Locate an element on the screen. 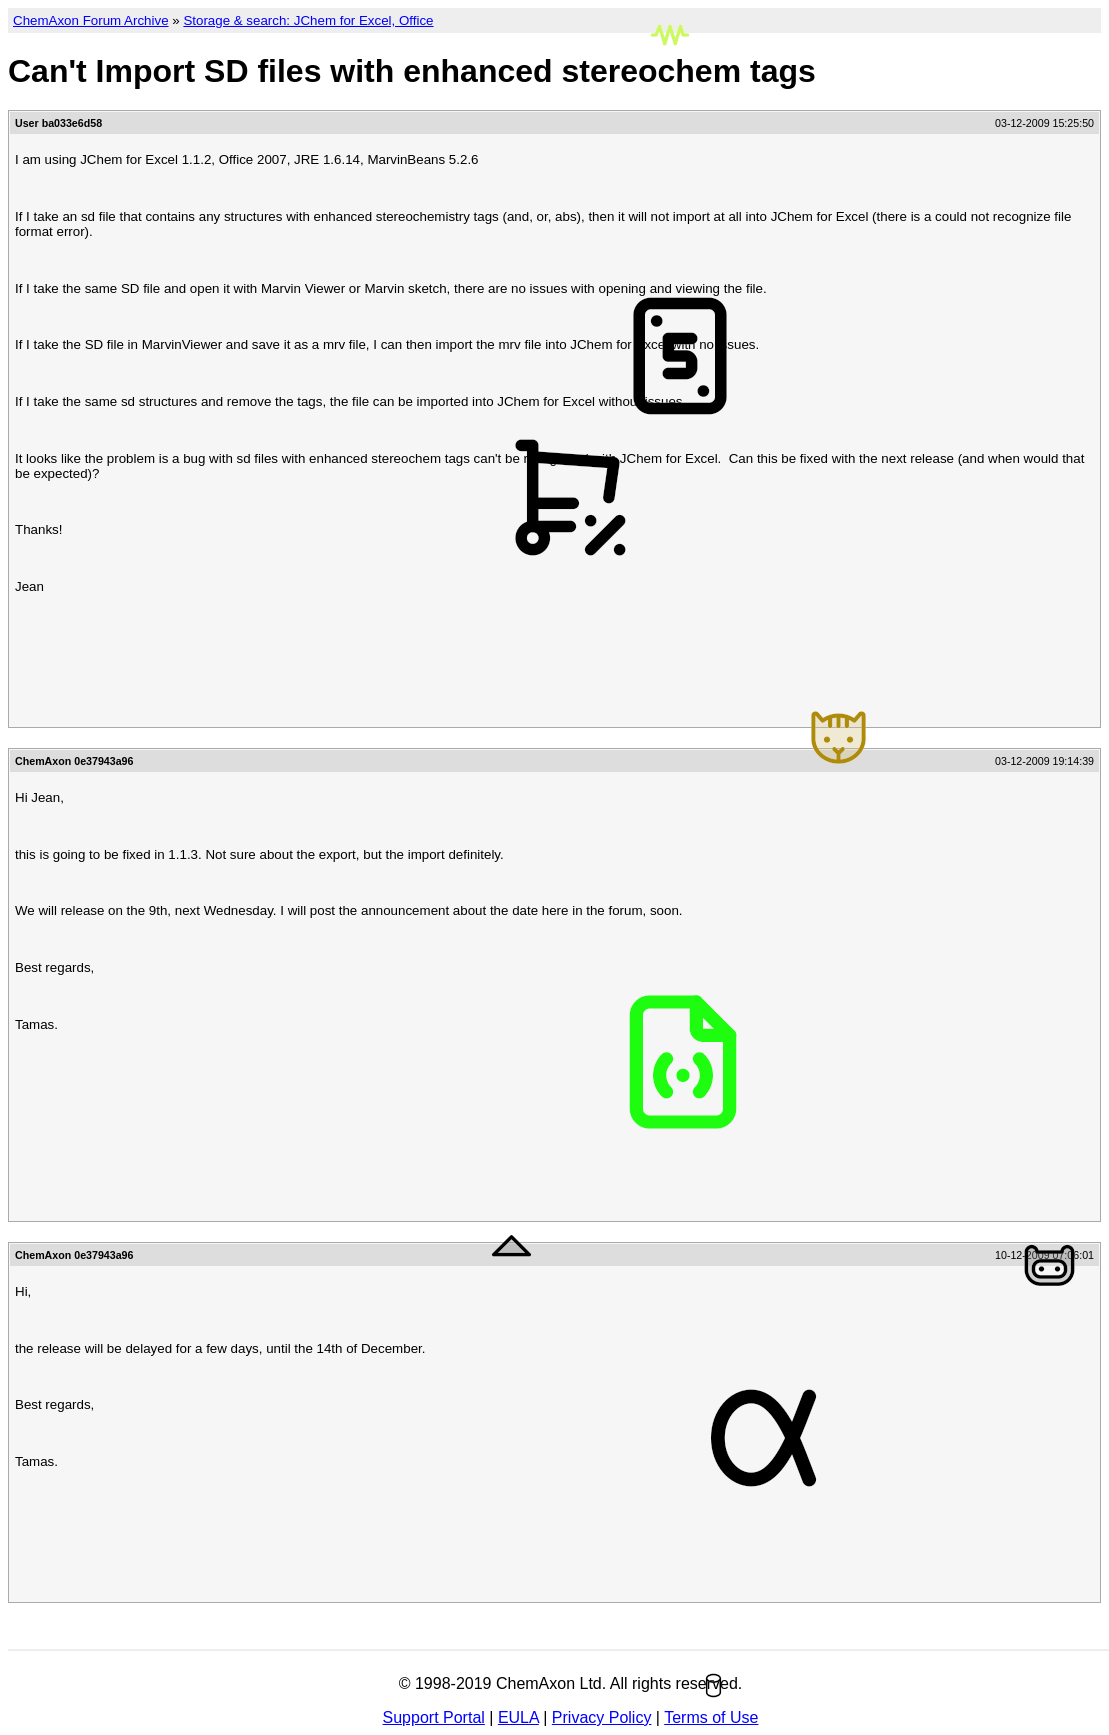 Image resolution: width=1109 pixels, height=1735 pixels. collapse an expanded section is located at coordinates (511, 1247).